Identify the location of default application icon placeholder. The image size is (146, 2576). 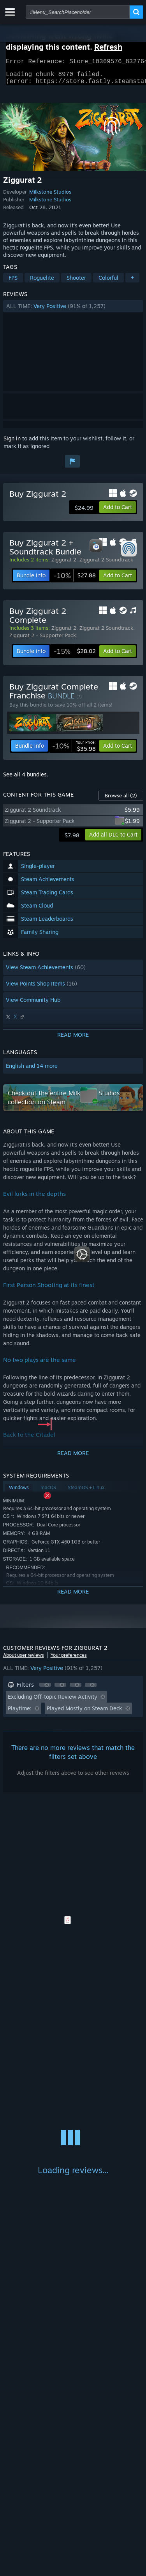
(82, 1254).